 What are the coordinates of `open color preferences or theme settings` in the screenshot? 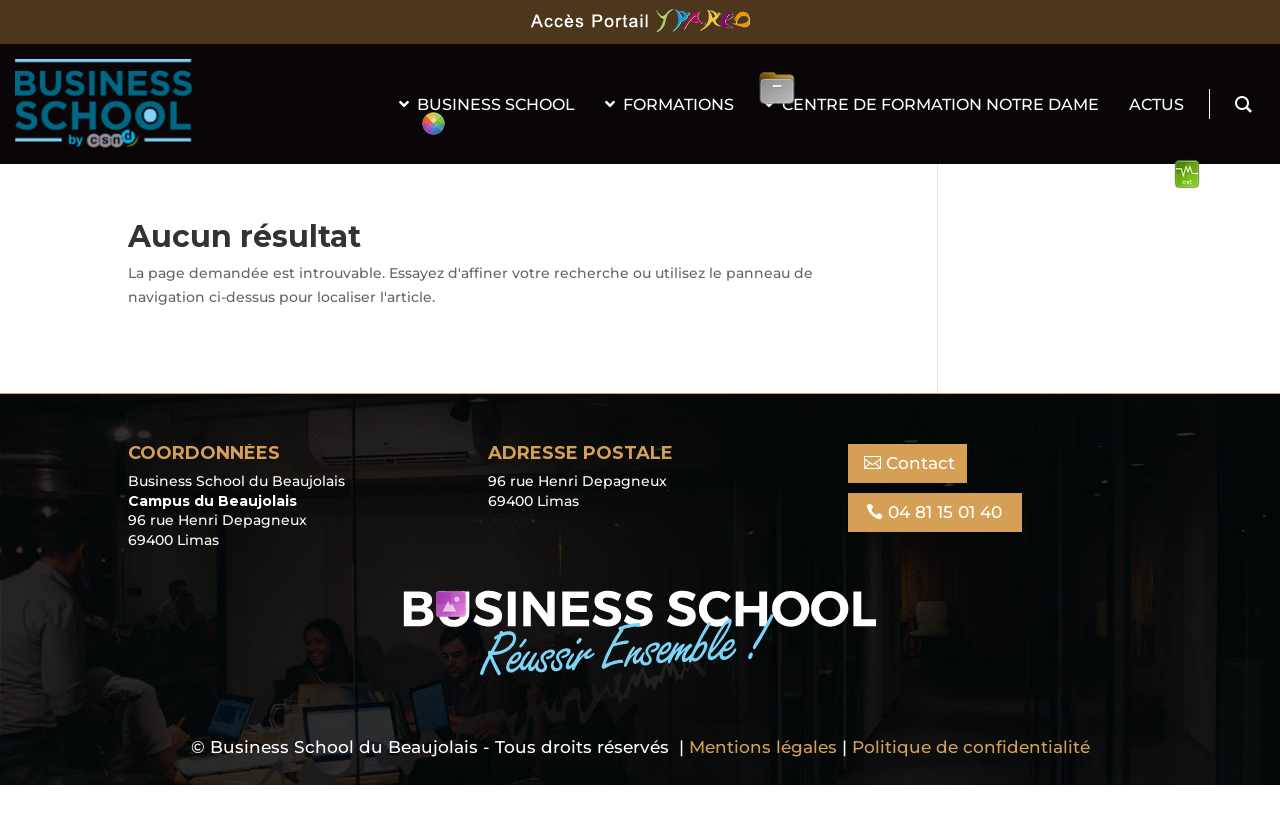 It's located at (433, 123).